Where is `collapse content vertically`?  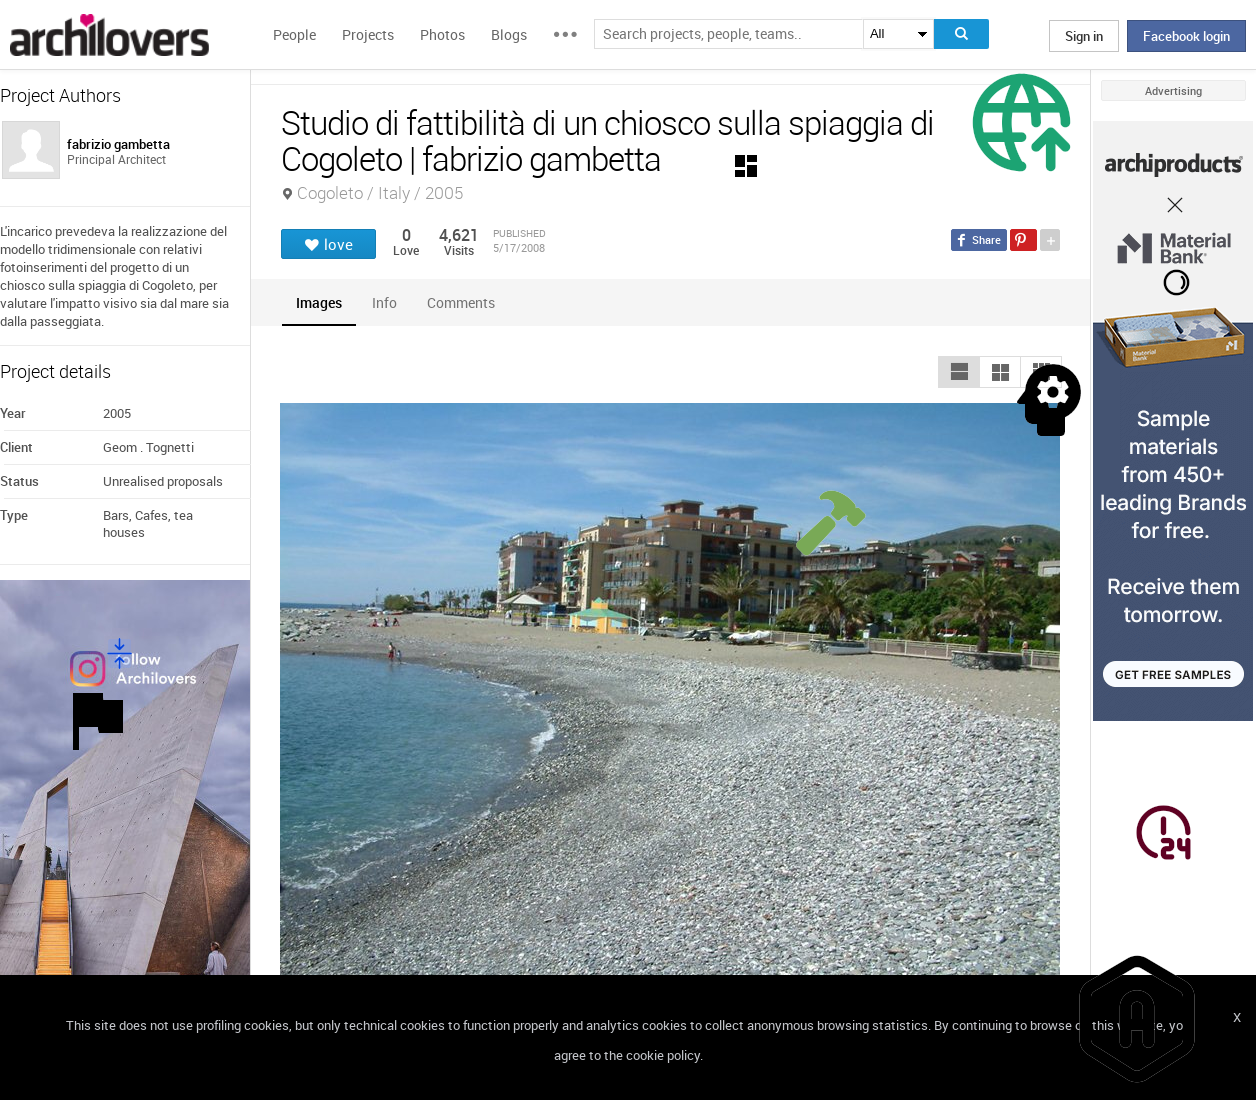 collapse content vertically is located at coordinates (119, 653).